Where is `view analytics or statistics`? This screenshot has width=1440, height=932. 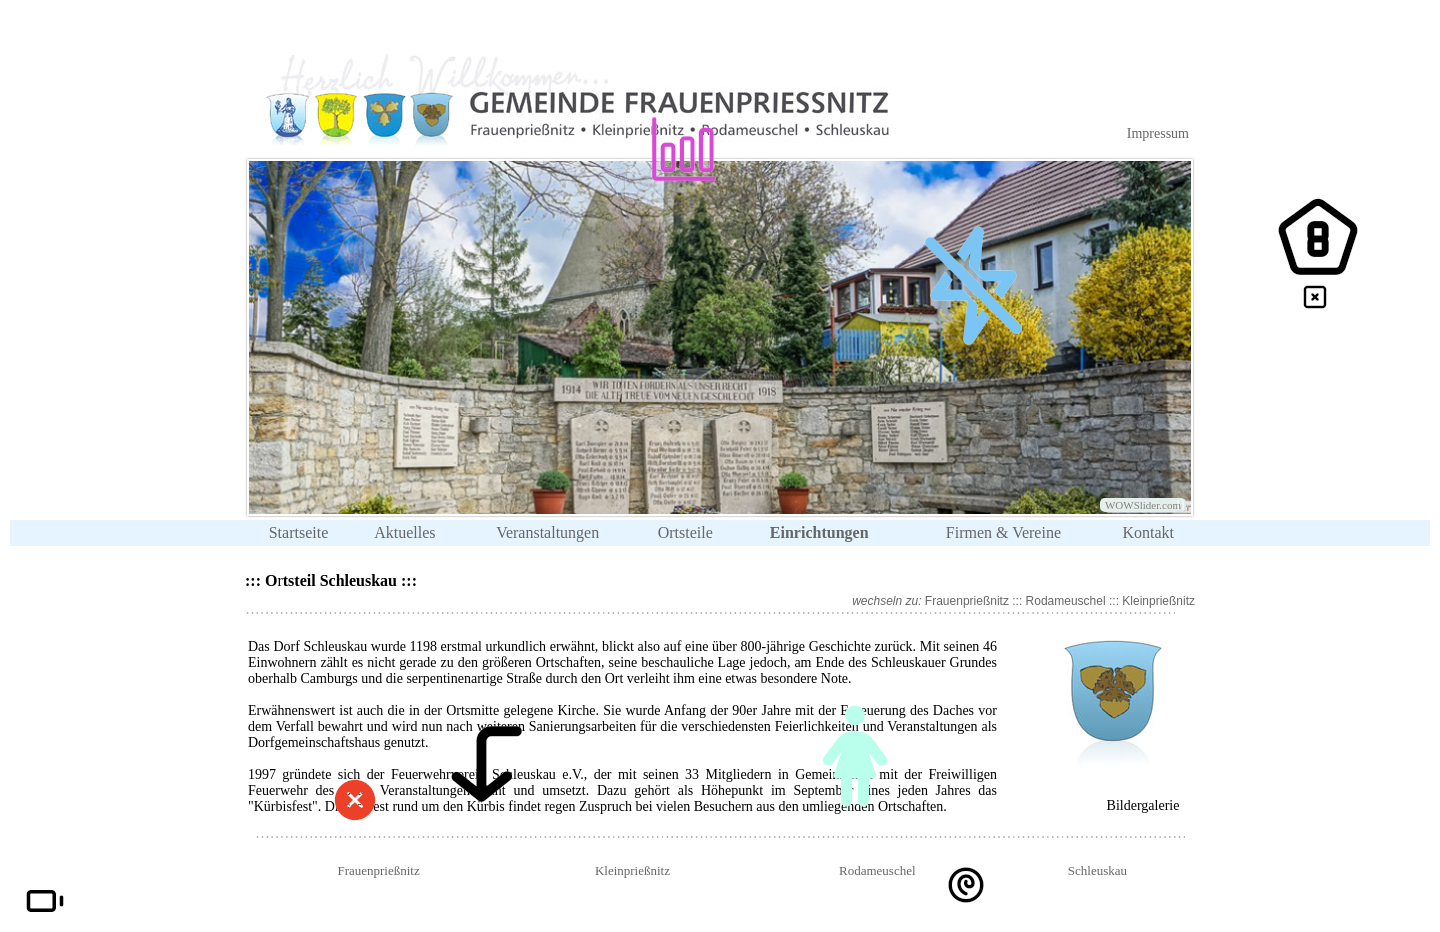
view analytics or statistics is located at coordinates (684, 149).